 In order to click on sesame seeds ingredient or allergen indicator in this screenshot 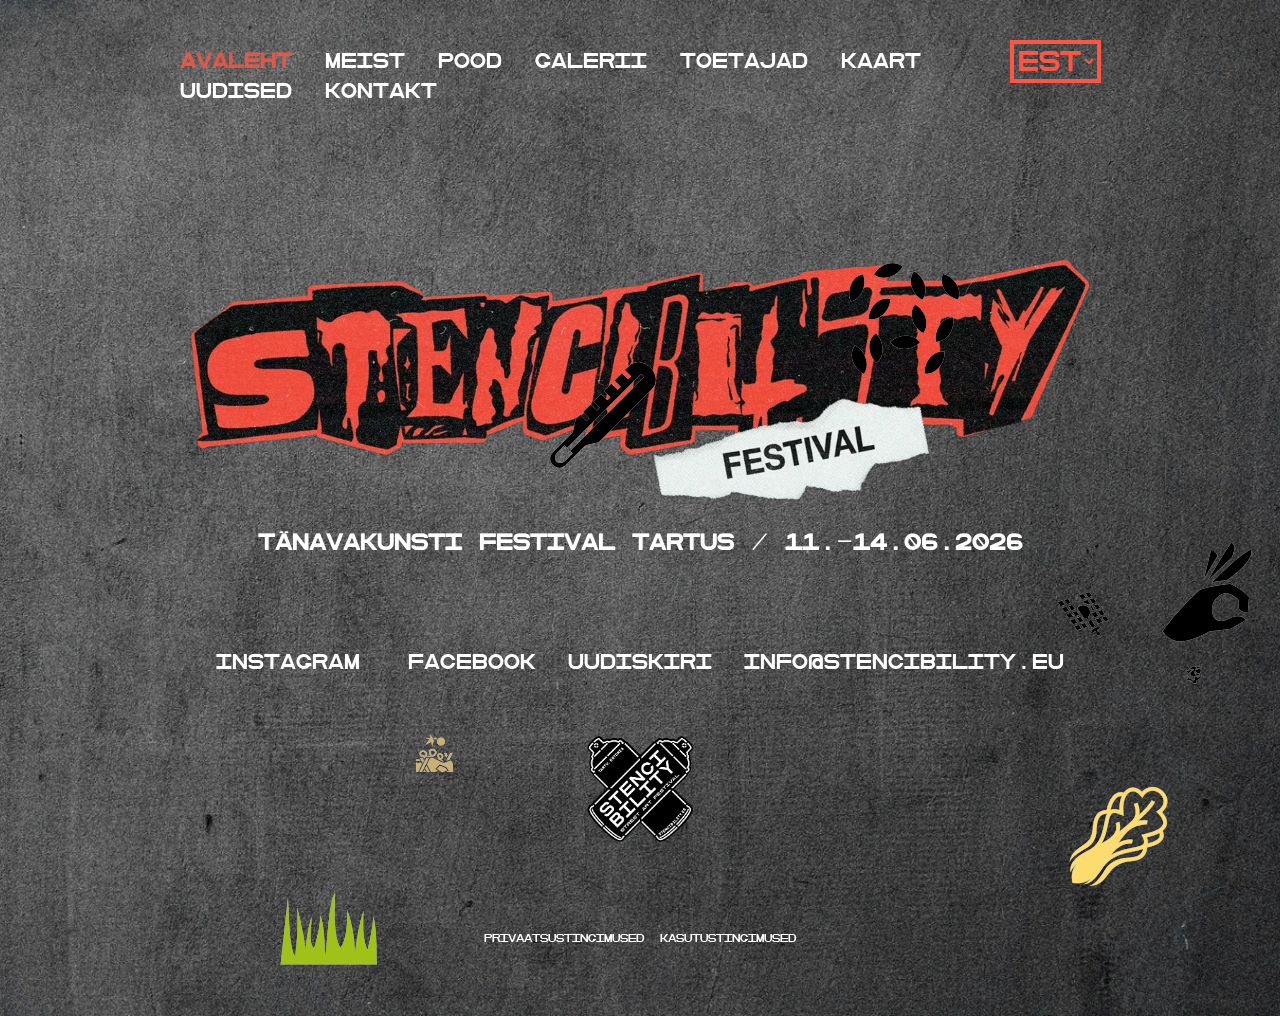, I will do `click(904, 319)`.